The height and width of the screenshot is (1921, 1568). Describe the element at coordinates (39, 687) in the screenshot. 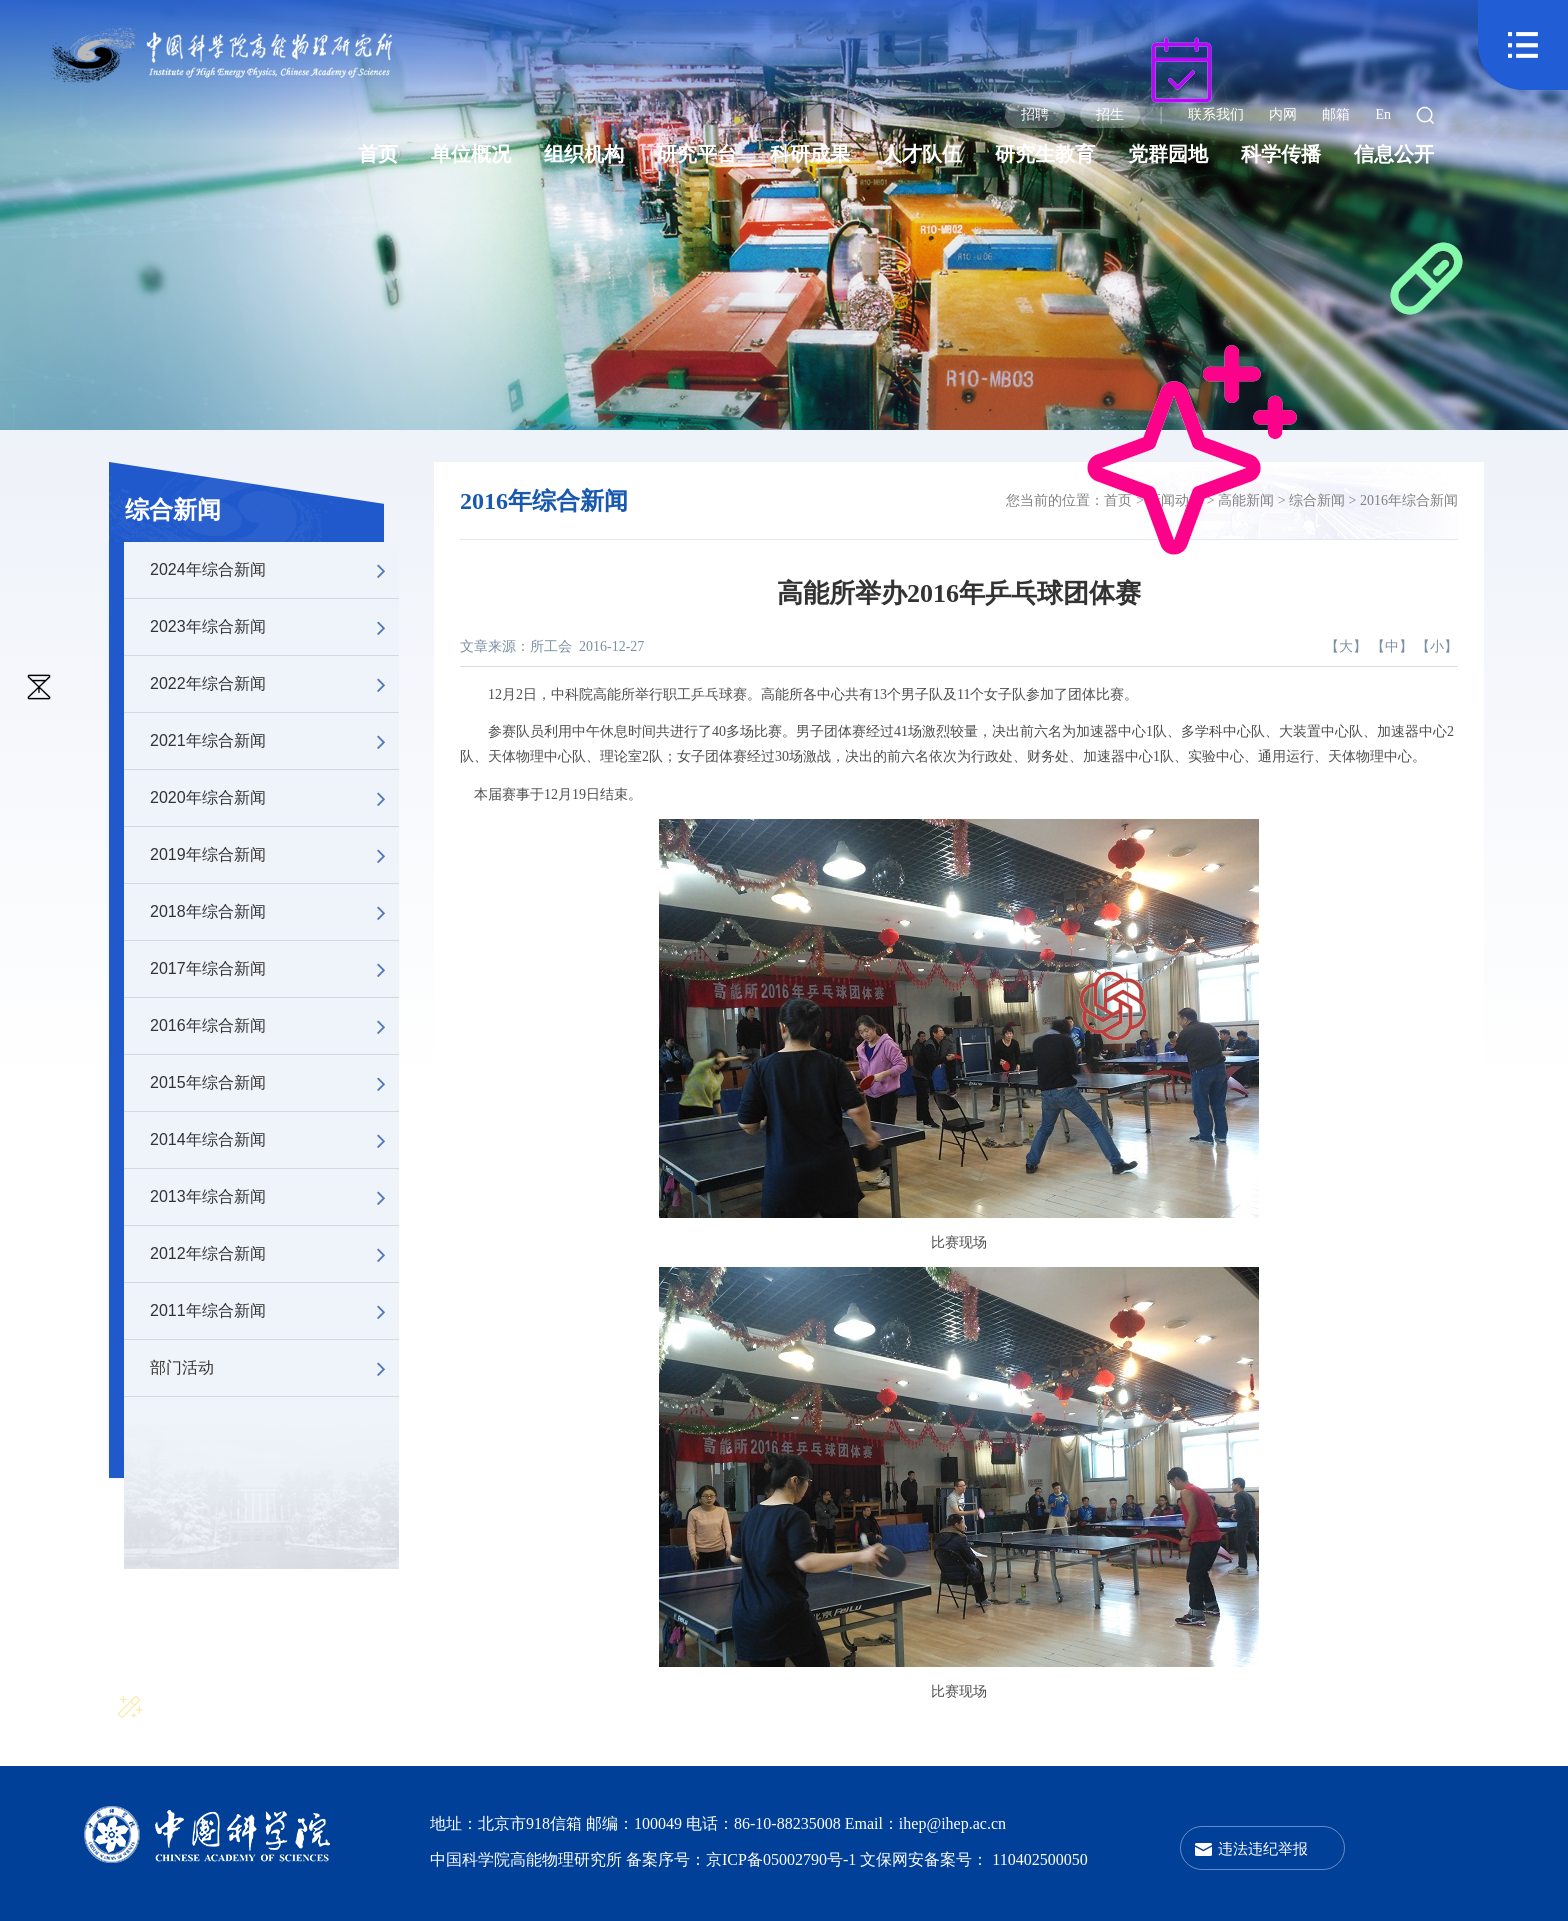

I see `indicates a process is in progress` at that location.